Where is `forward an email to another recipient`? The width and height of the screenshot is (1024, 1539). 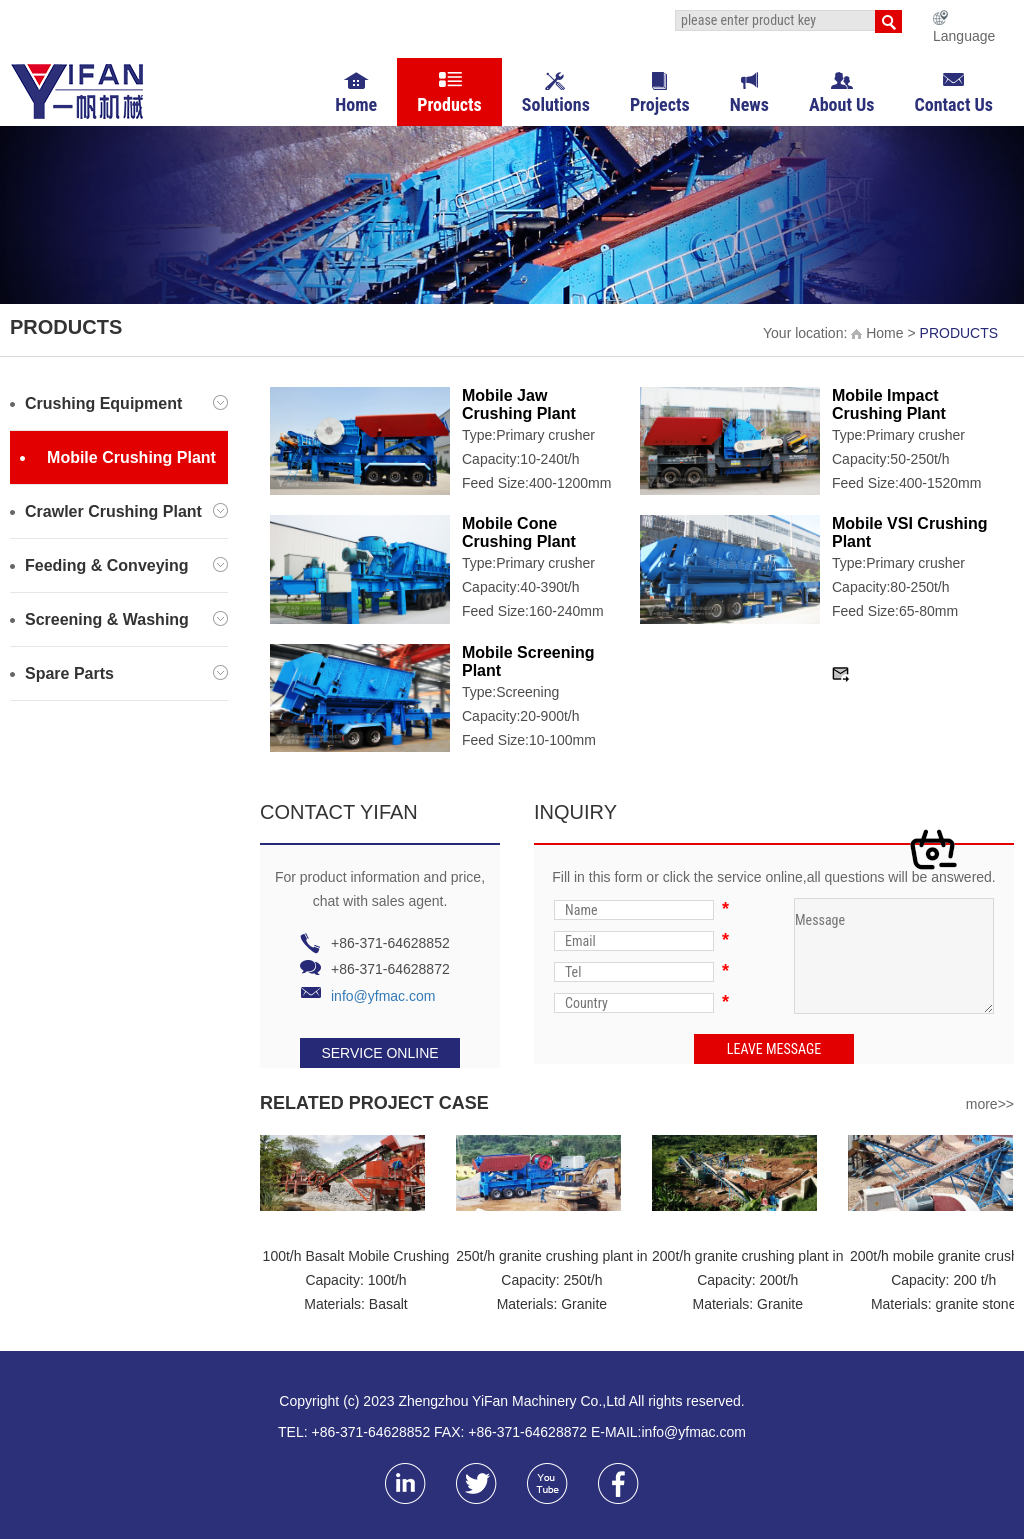
forward an email to another recipient is located at coordinates (840, 673).